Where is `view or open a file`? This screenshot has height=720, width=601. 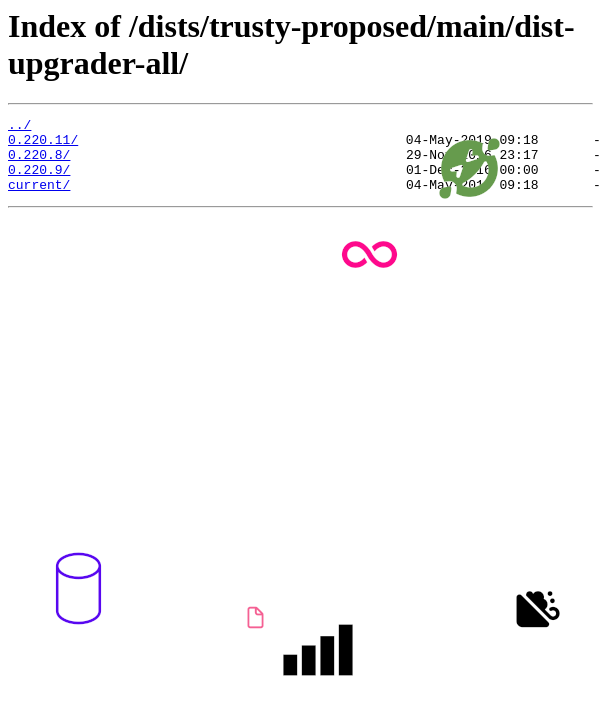 view or open a file is located at coordinates (255, 617).